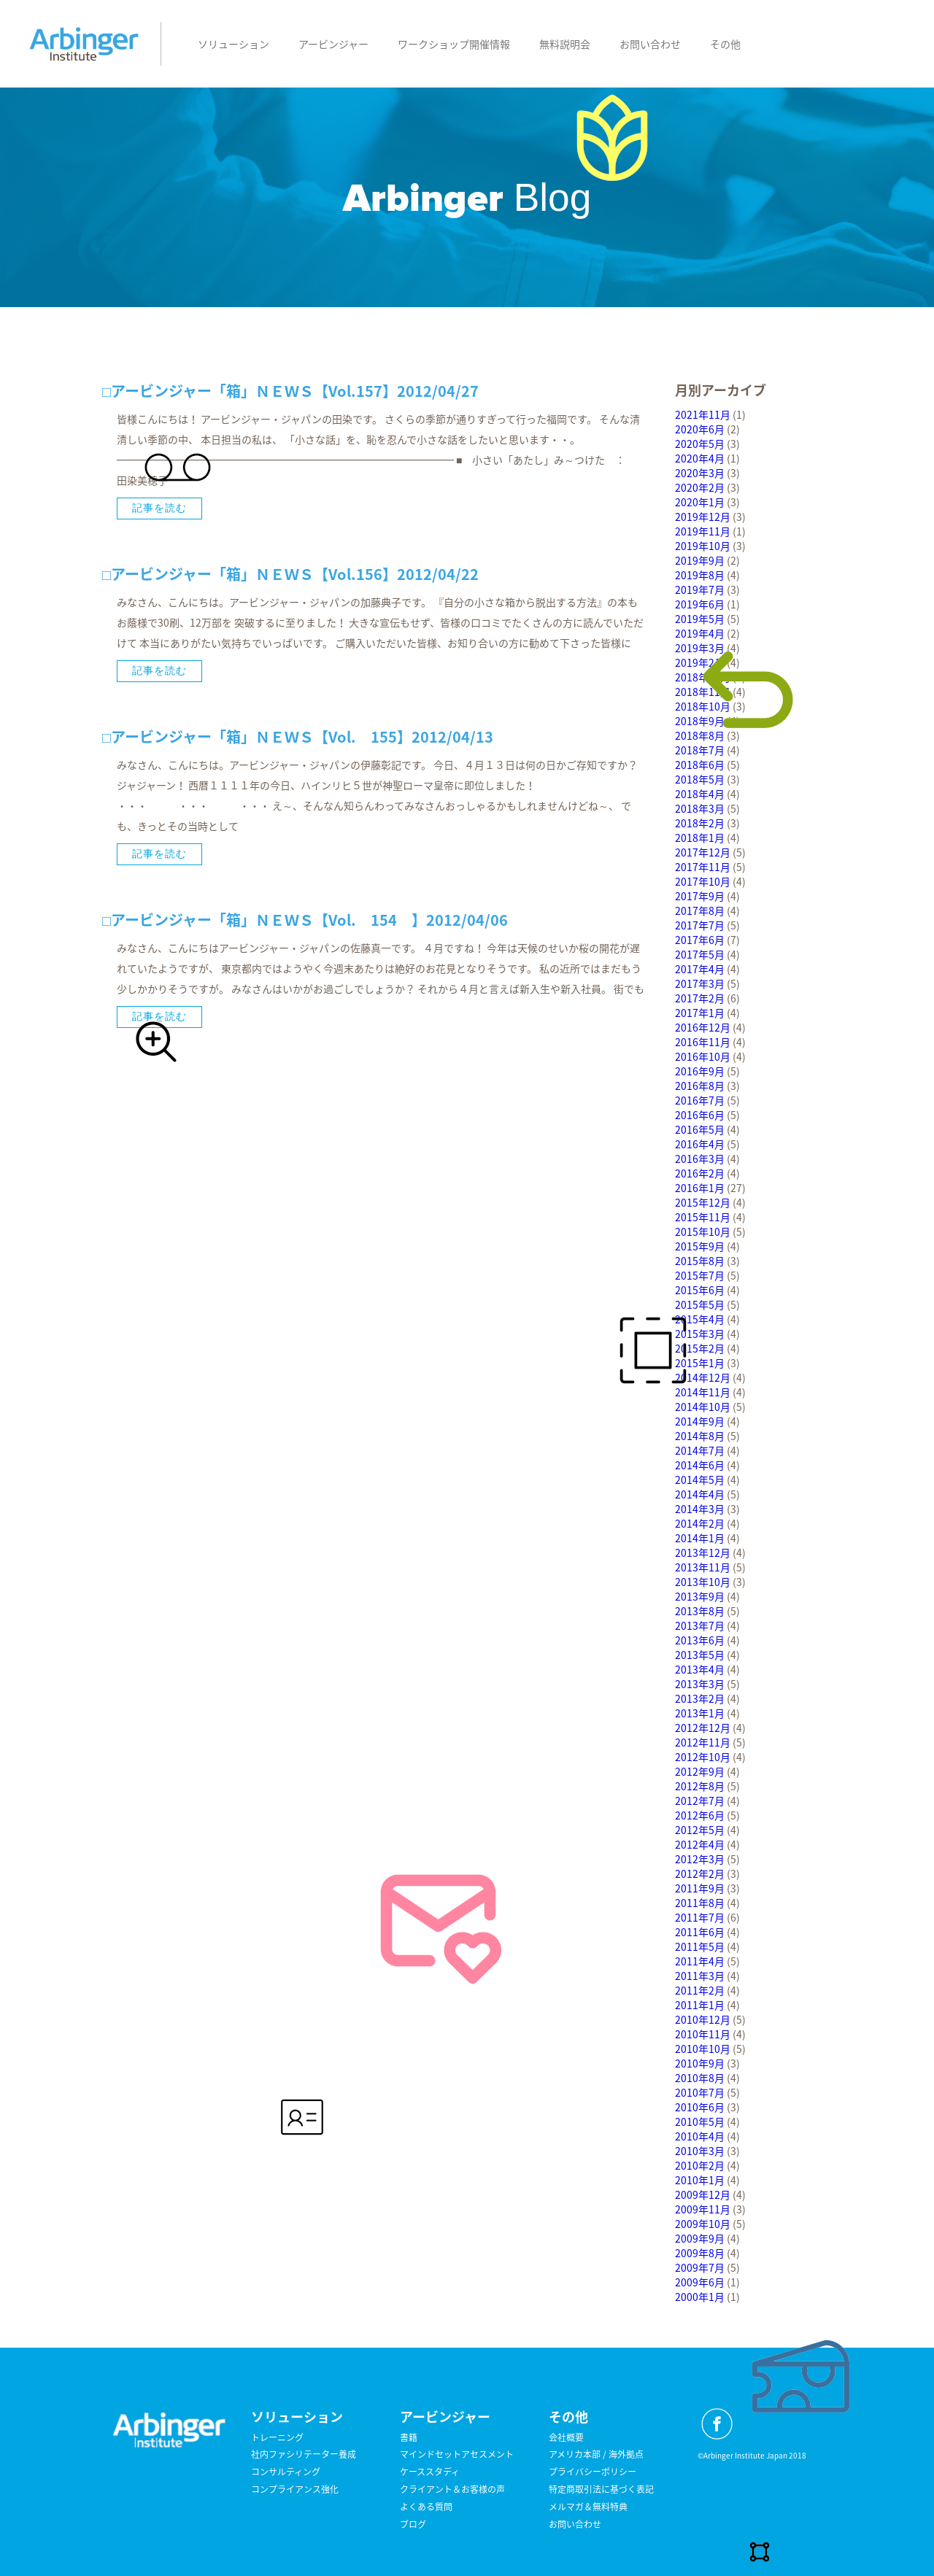 This screenshot has height=2576, width=934. What do you see at coordinates (438, 1920) in the screenshot?
I see `view favorite or loved emails` at bounding box center [438, 1920].